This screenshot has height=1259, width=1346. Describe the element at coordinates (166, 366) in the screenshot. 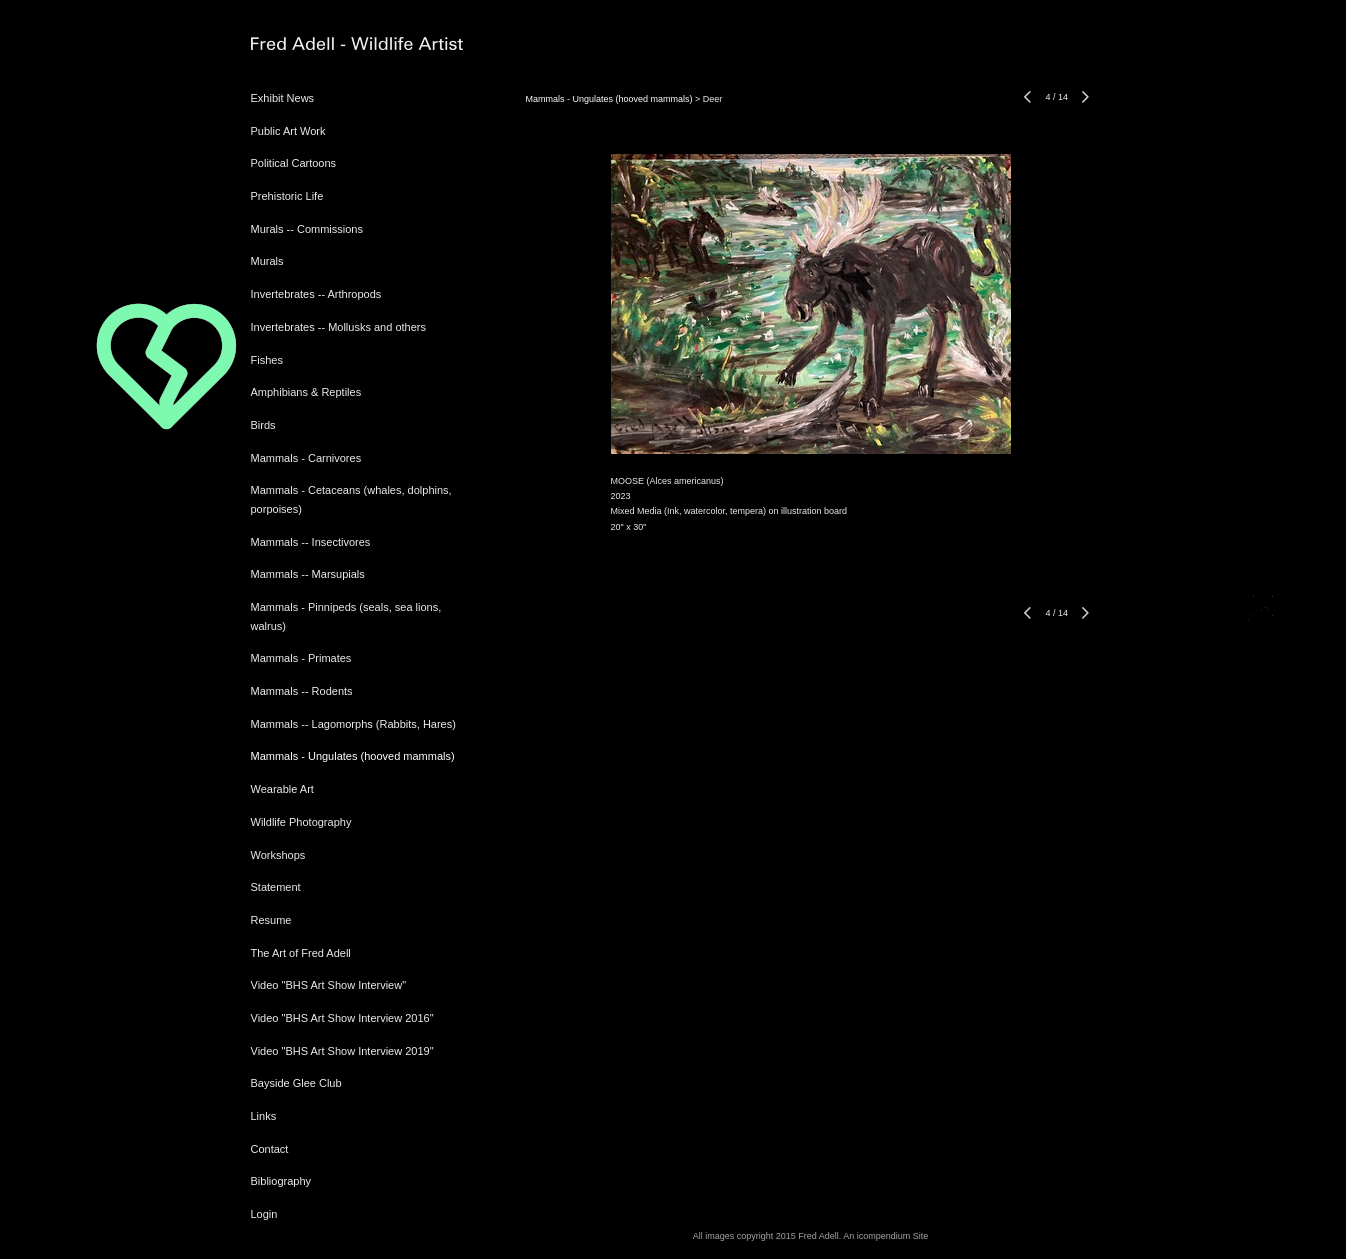

I see `remove from favorites` at that location.